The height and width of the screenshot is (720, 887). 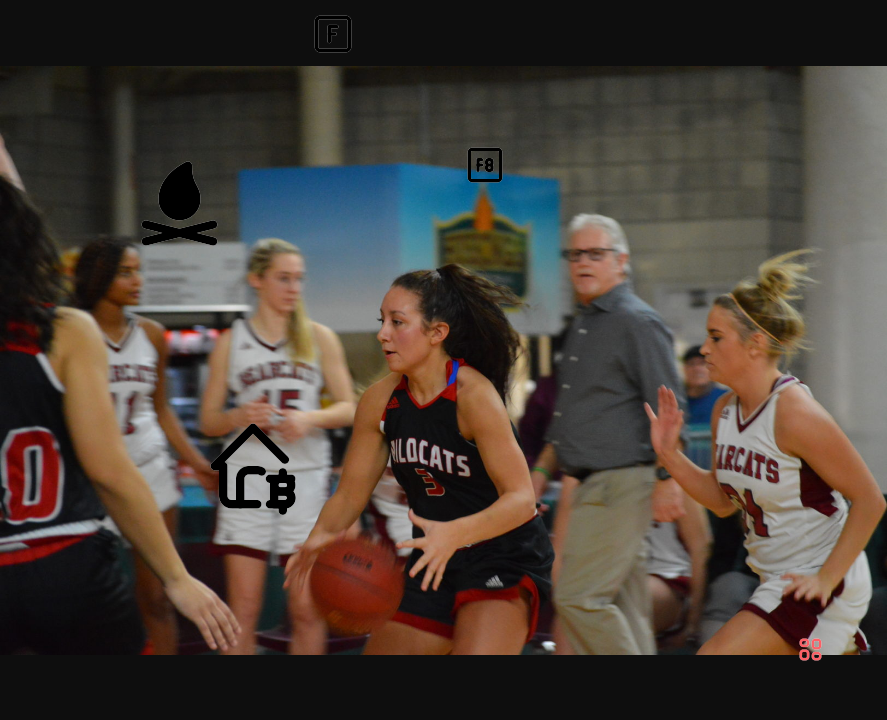 What do you see at coordinates (253, 466) in the screenshot?
I see `access bitcoin wallet or crypto home dashboard` at bounding box center [253, 466].